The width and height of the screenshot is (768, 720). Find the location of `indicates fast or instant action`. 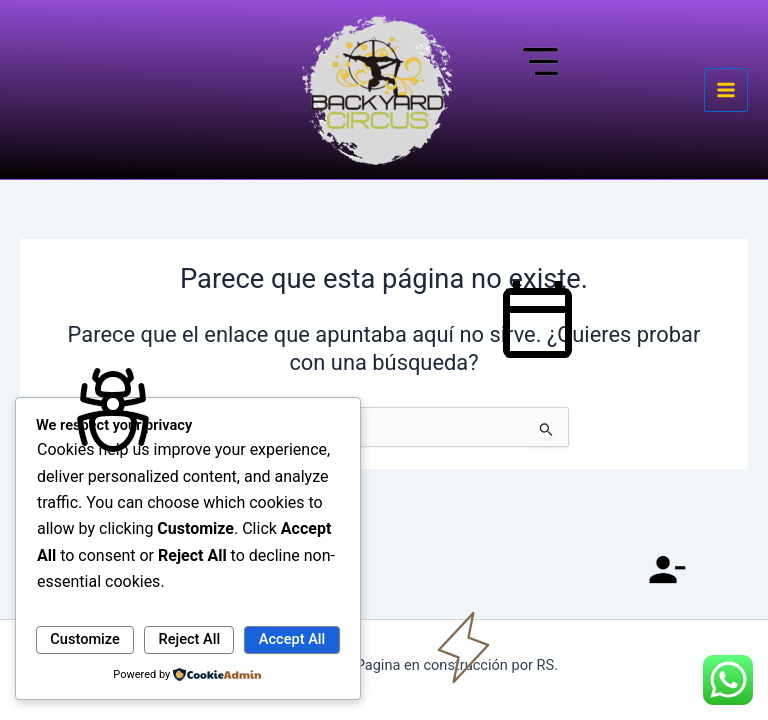

indicates fast or instant action is located at coordinates (463, 647).